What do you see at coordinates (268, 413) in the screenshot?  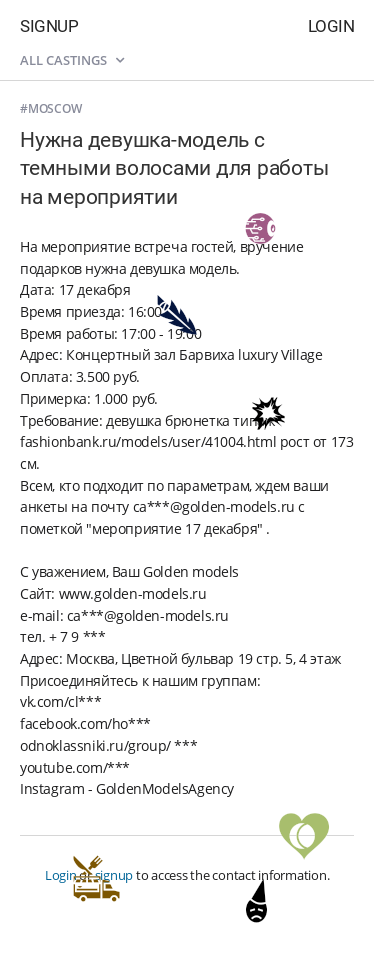 I see `indicates a splat or impact effect in gameplay` at bounding box center [268, 413].